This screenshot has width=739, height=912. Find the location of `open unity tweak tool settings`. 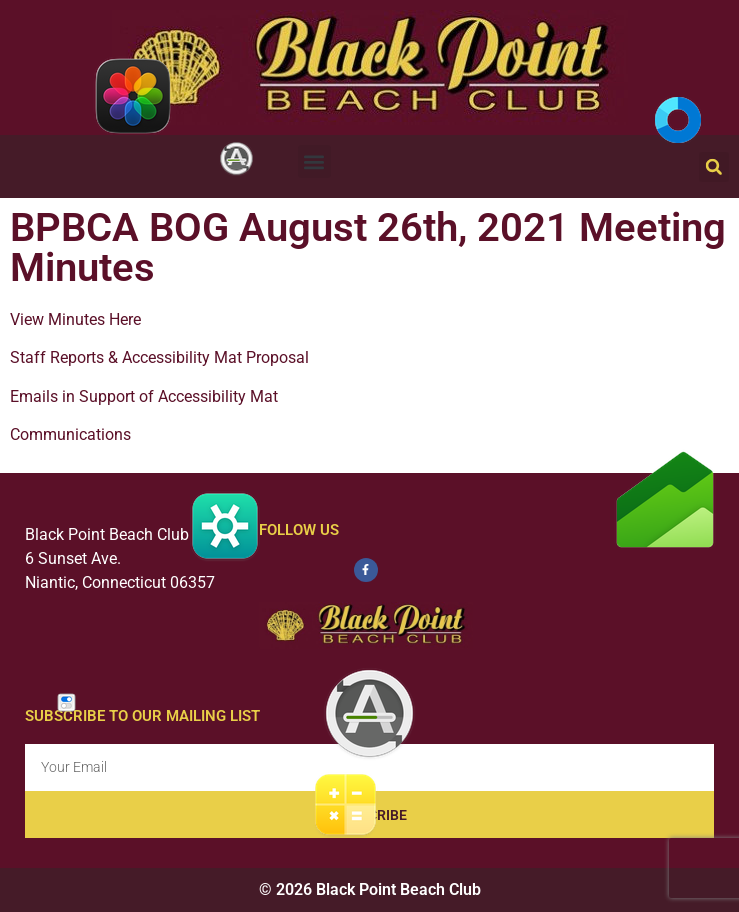

open unity tweak tool settings is located at coordinates (66, 702).